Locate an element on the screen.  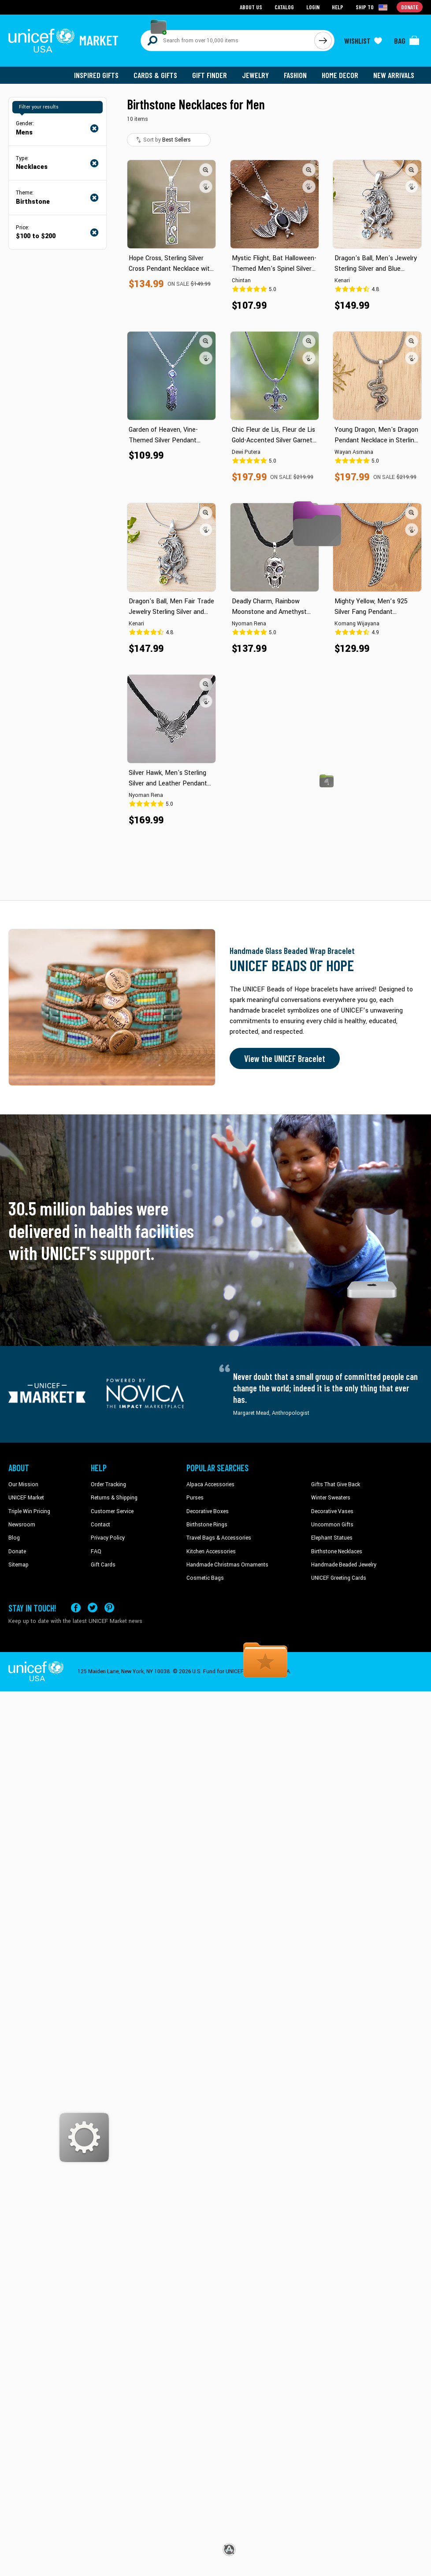
open your bookmarked files folder is located at coordinates (265, 1660).